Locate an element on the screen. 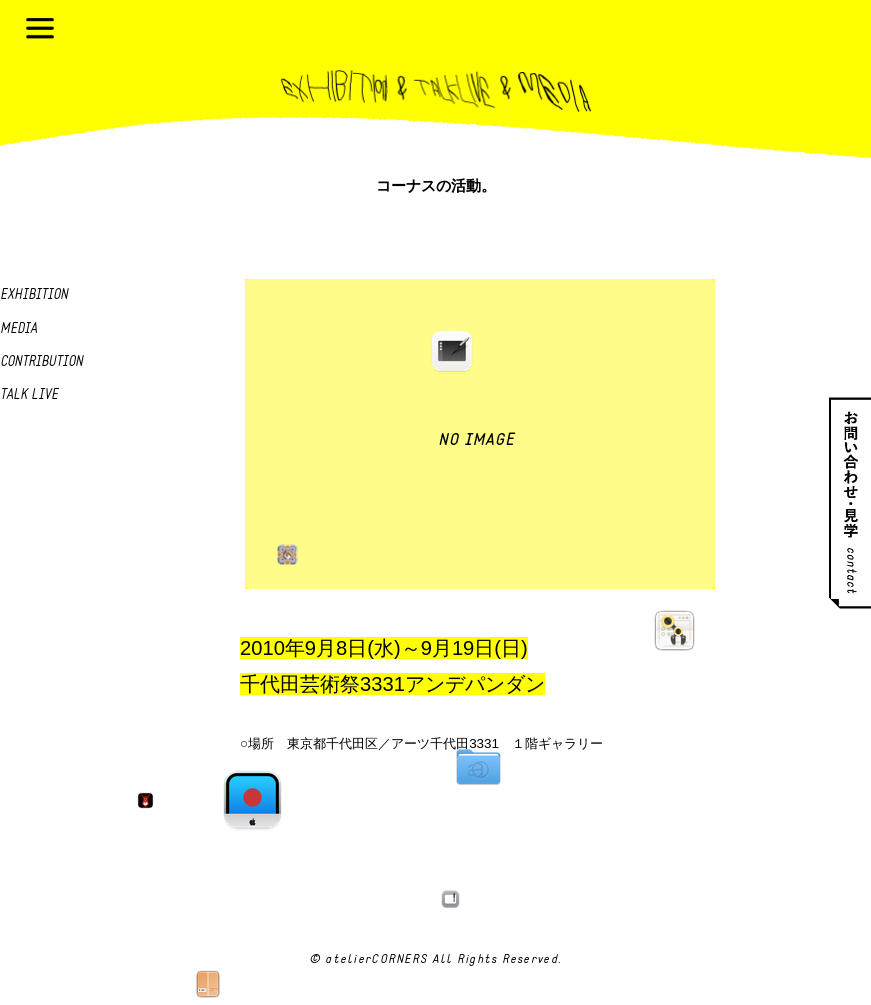 The image size is (871, 1005). open package manager application is located at coordinates (208, 984).